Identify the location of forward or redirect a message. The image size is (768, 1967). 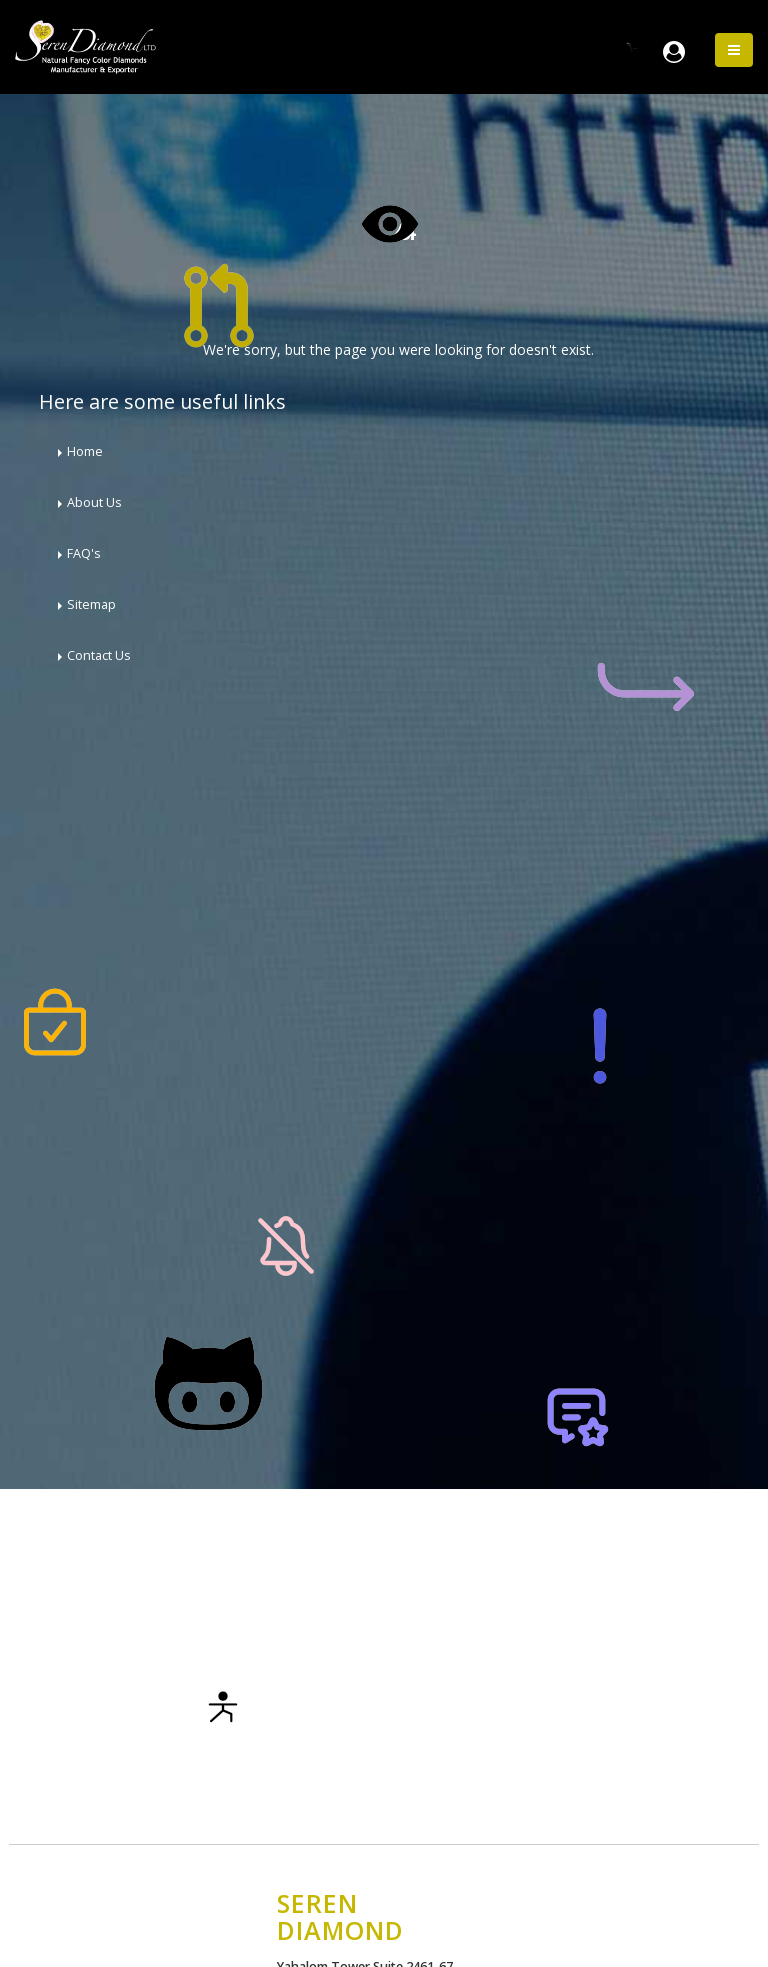
(646, 687).